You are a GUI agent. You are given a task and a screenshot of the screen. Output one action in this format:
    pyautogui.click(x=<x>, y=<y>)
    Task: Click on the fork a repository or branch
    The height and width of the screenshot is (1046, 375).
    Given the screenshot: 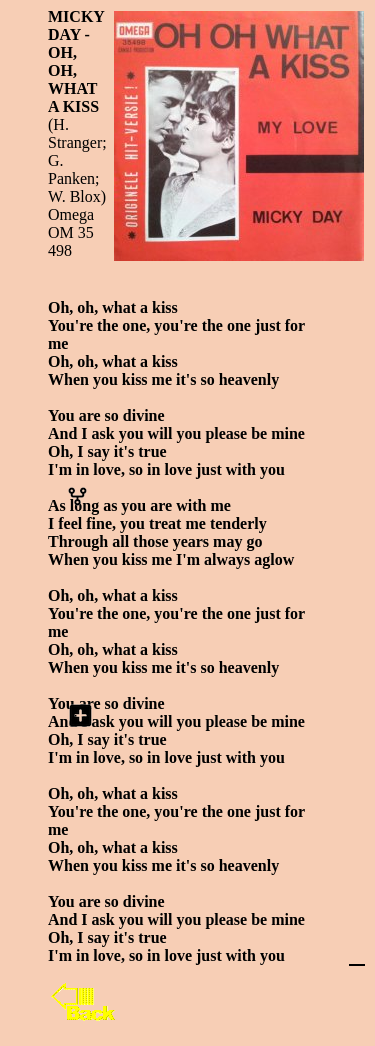 What is the action you would take?
    pyautogui.click(x=77, y=496)
    